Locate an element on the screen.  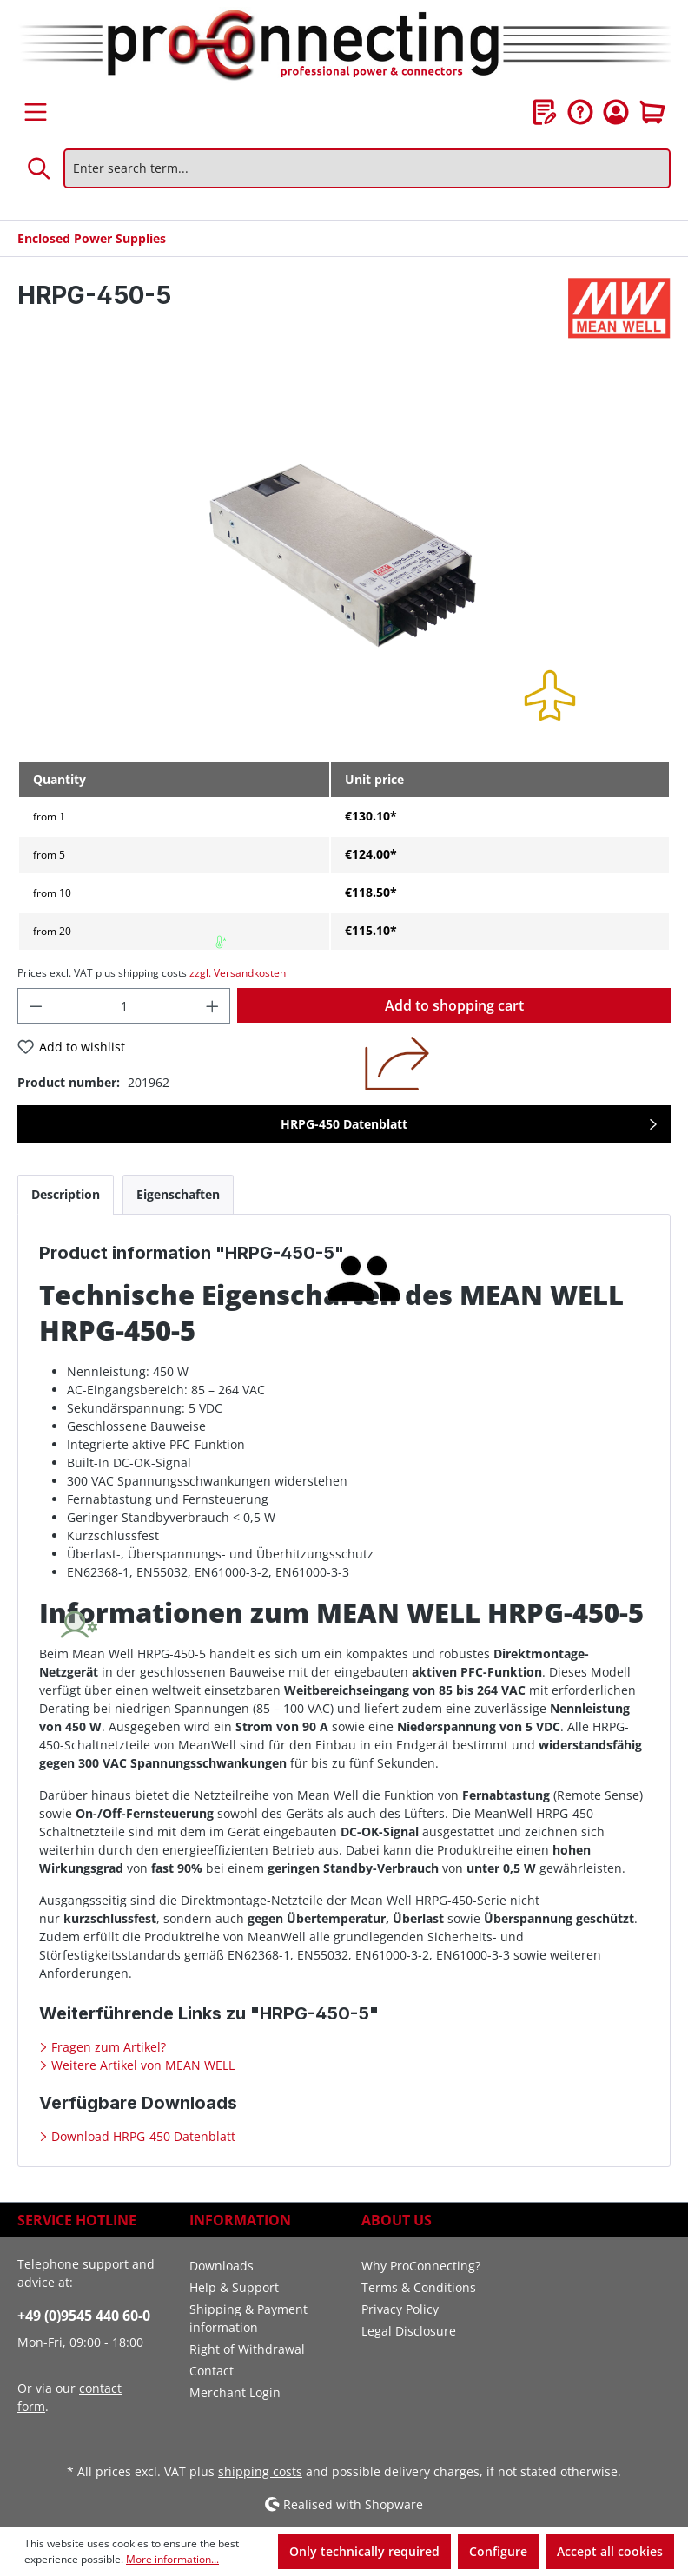
share content with others is located at coordinates (397, 1061).